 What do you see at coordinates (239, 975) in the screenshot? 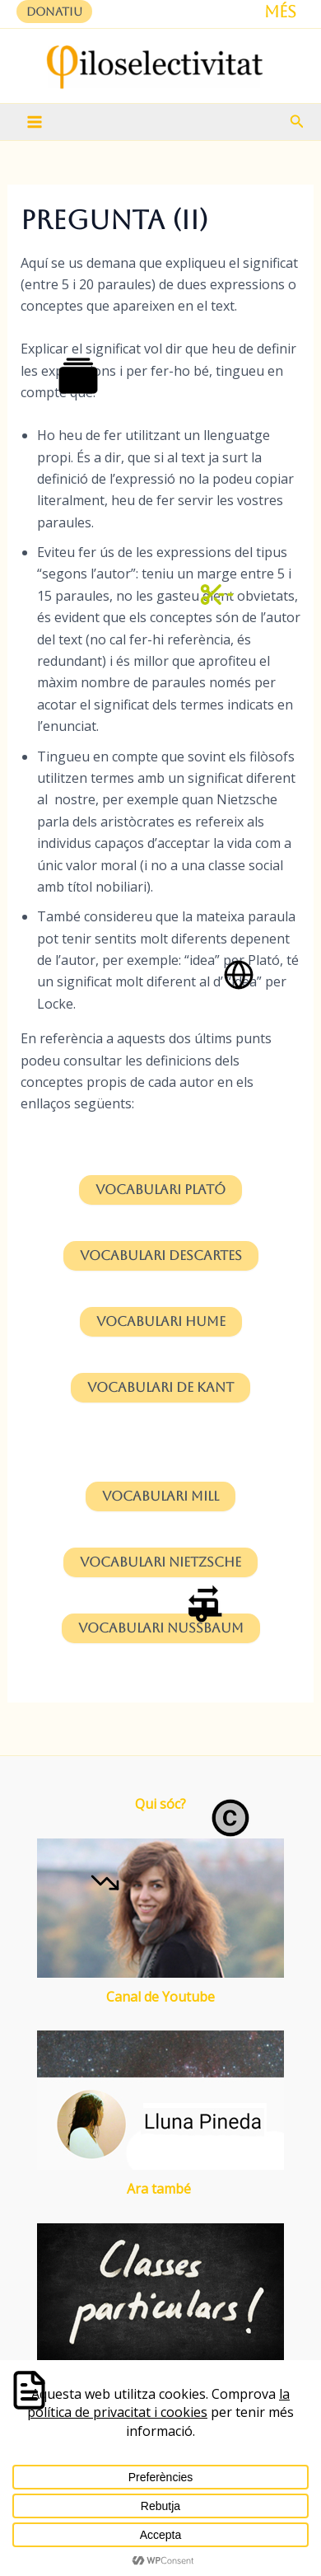
I see `switch to global or international settings` at bounding box center [239, 975].